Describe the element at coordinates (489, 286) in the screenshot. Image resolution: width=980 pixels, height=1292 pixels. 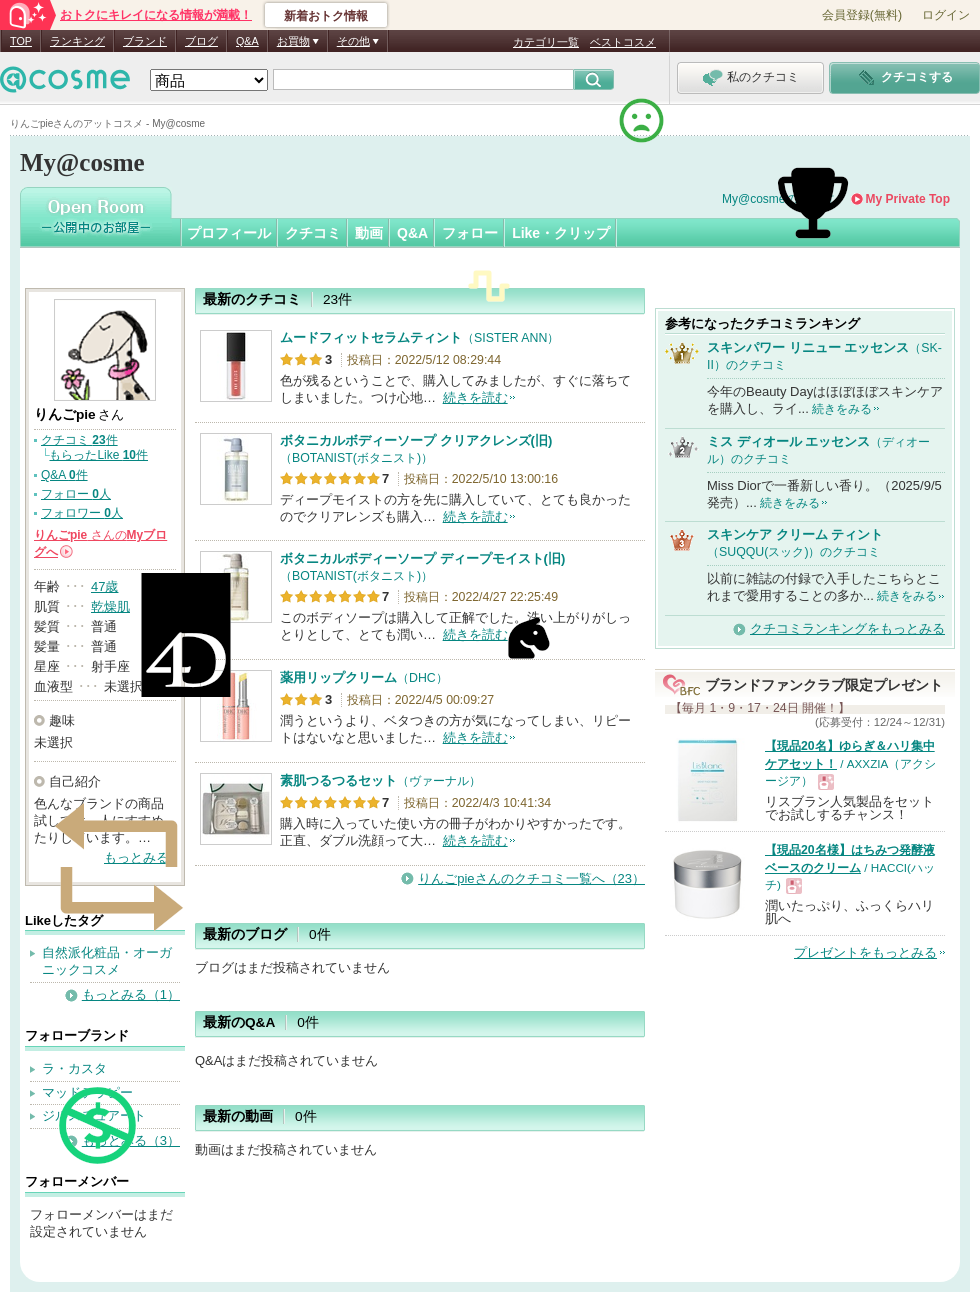
I see `view square wave audio signal` at that location.